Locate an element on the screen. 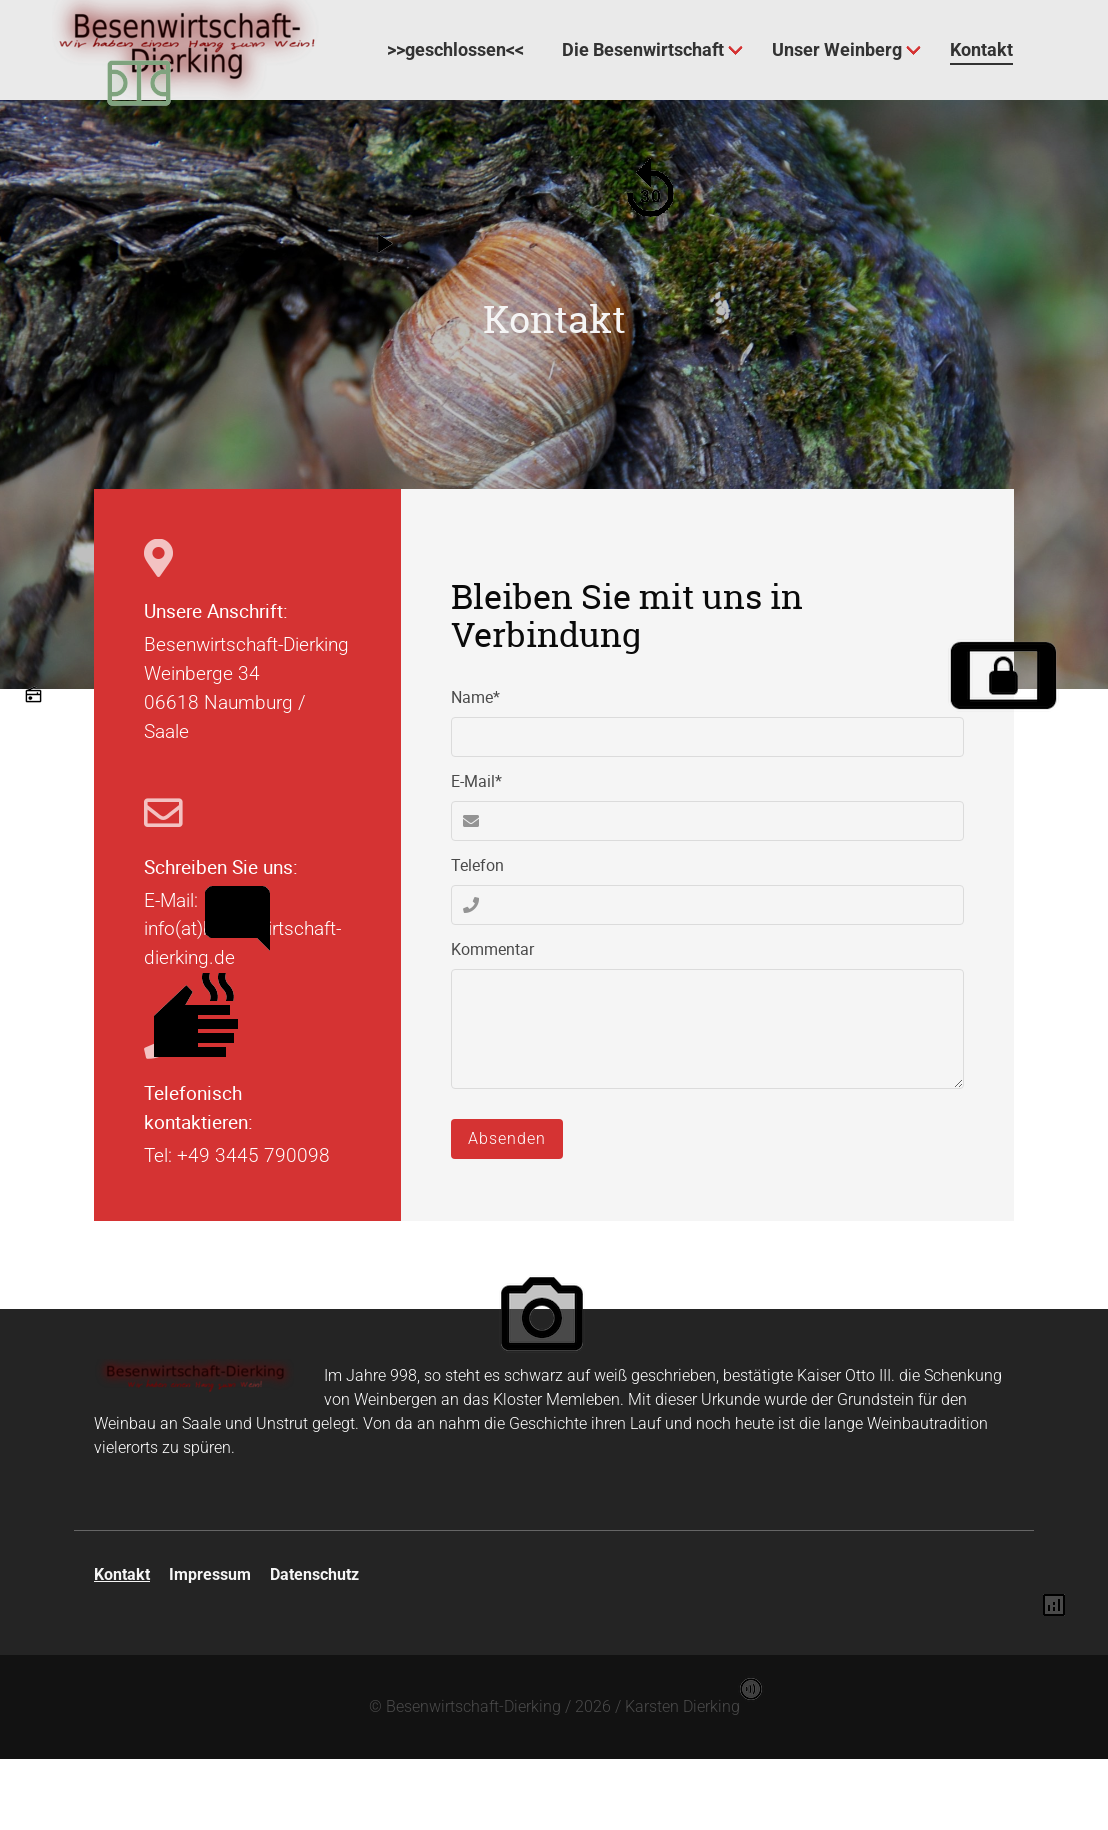 The height and width of the screenshot is (1830, 1108). access radio or audio streaming is located at coordinates (33, 694).